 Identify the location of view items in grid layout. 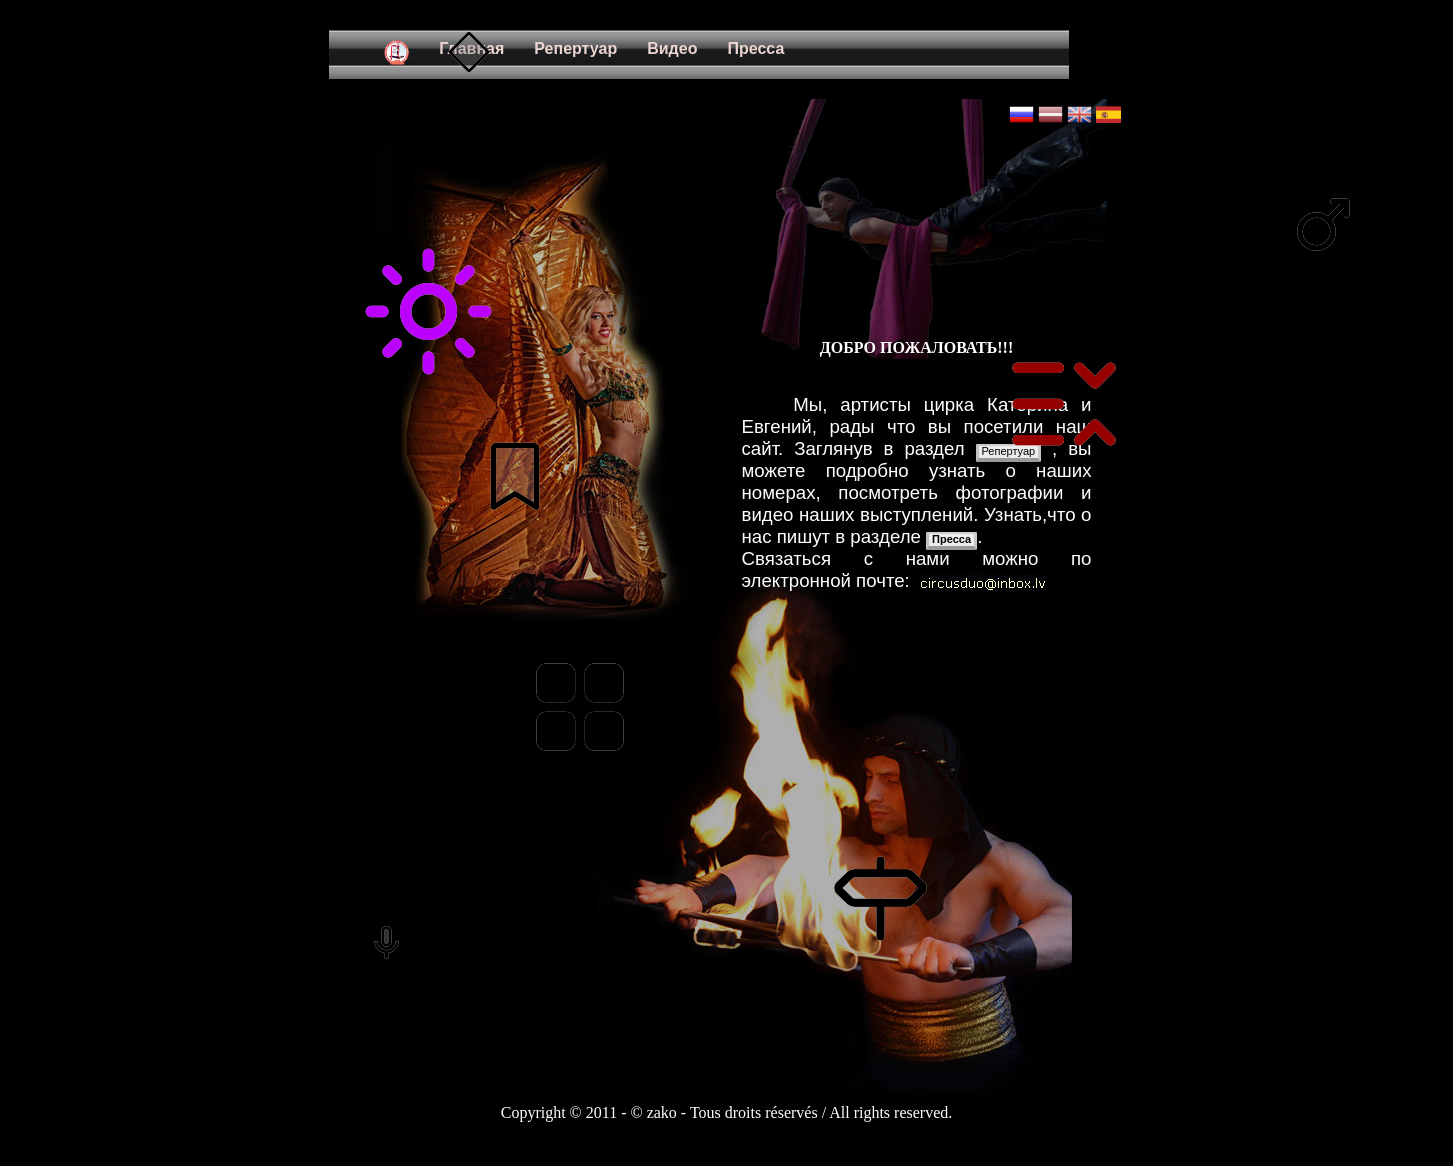
(580, 707).